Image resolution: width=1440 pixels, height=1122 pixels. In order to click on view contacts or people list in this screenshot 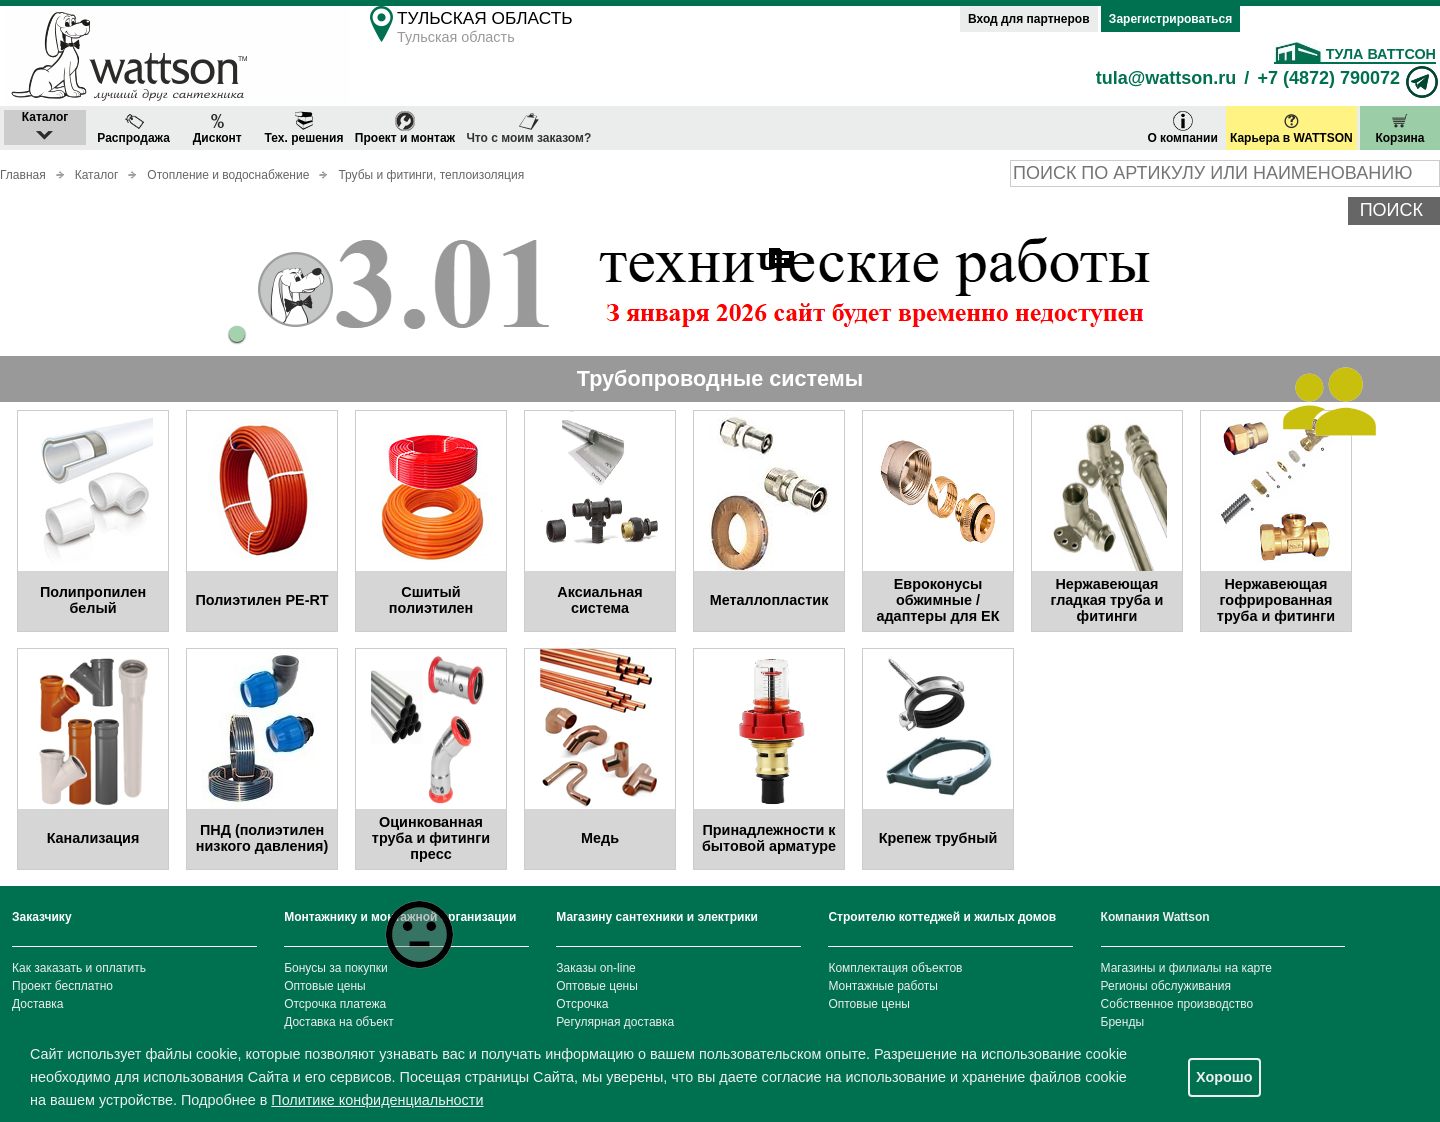, I will do `click(1329, 401)`.